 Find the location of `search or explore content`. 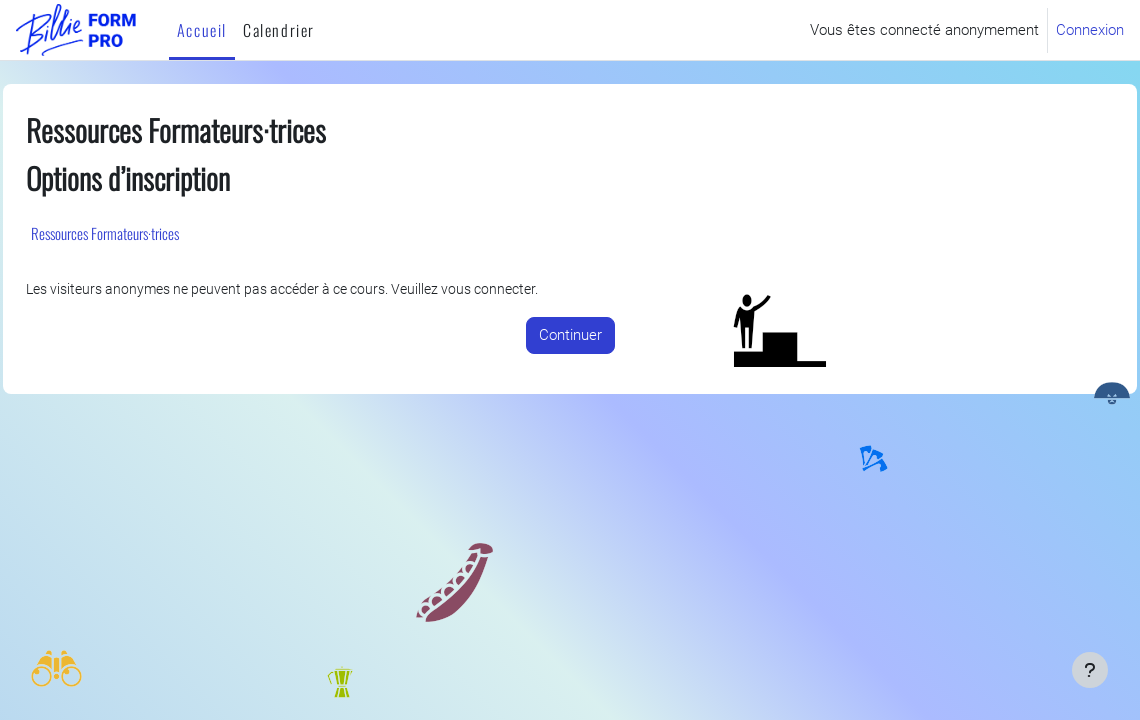

search or explore content is located at coordinates (56, 668).